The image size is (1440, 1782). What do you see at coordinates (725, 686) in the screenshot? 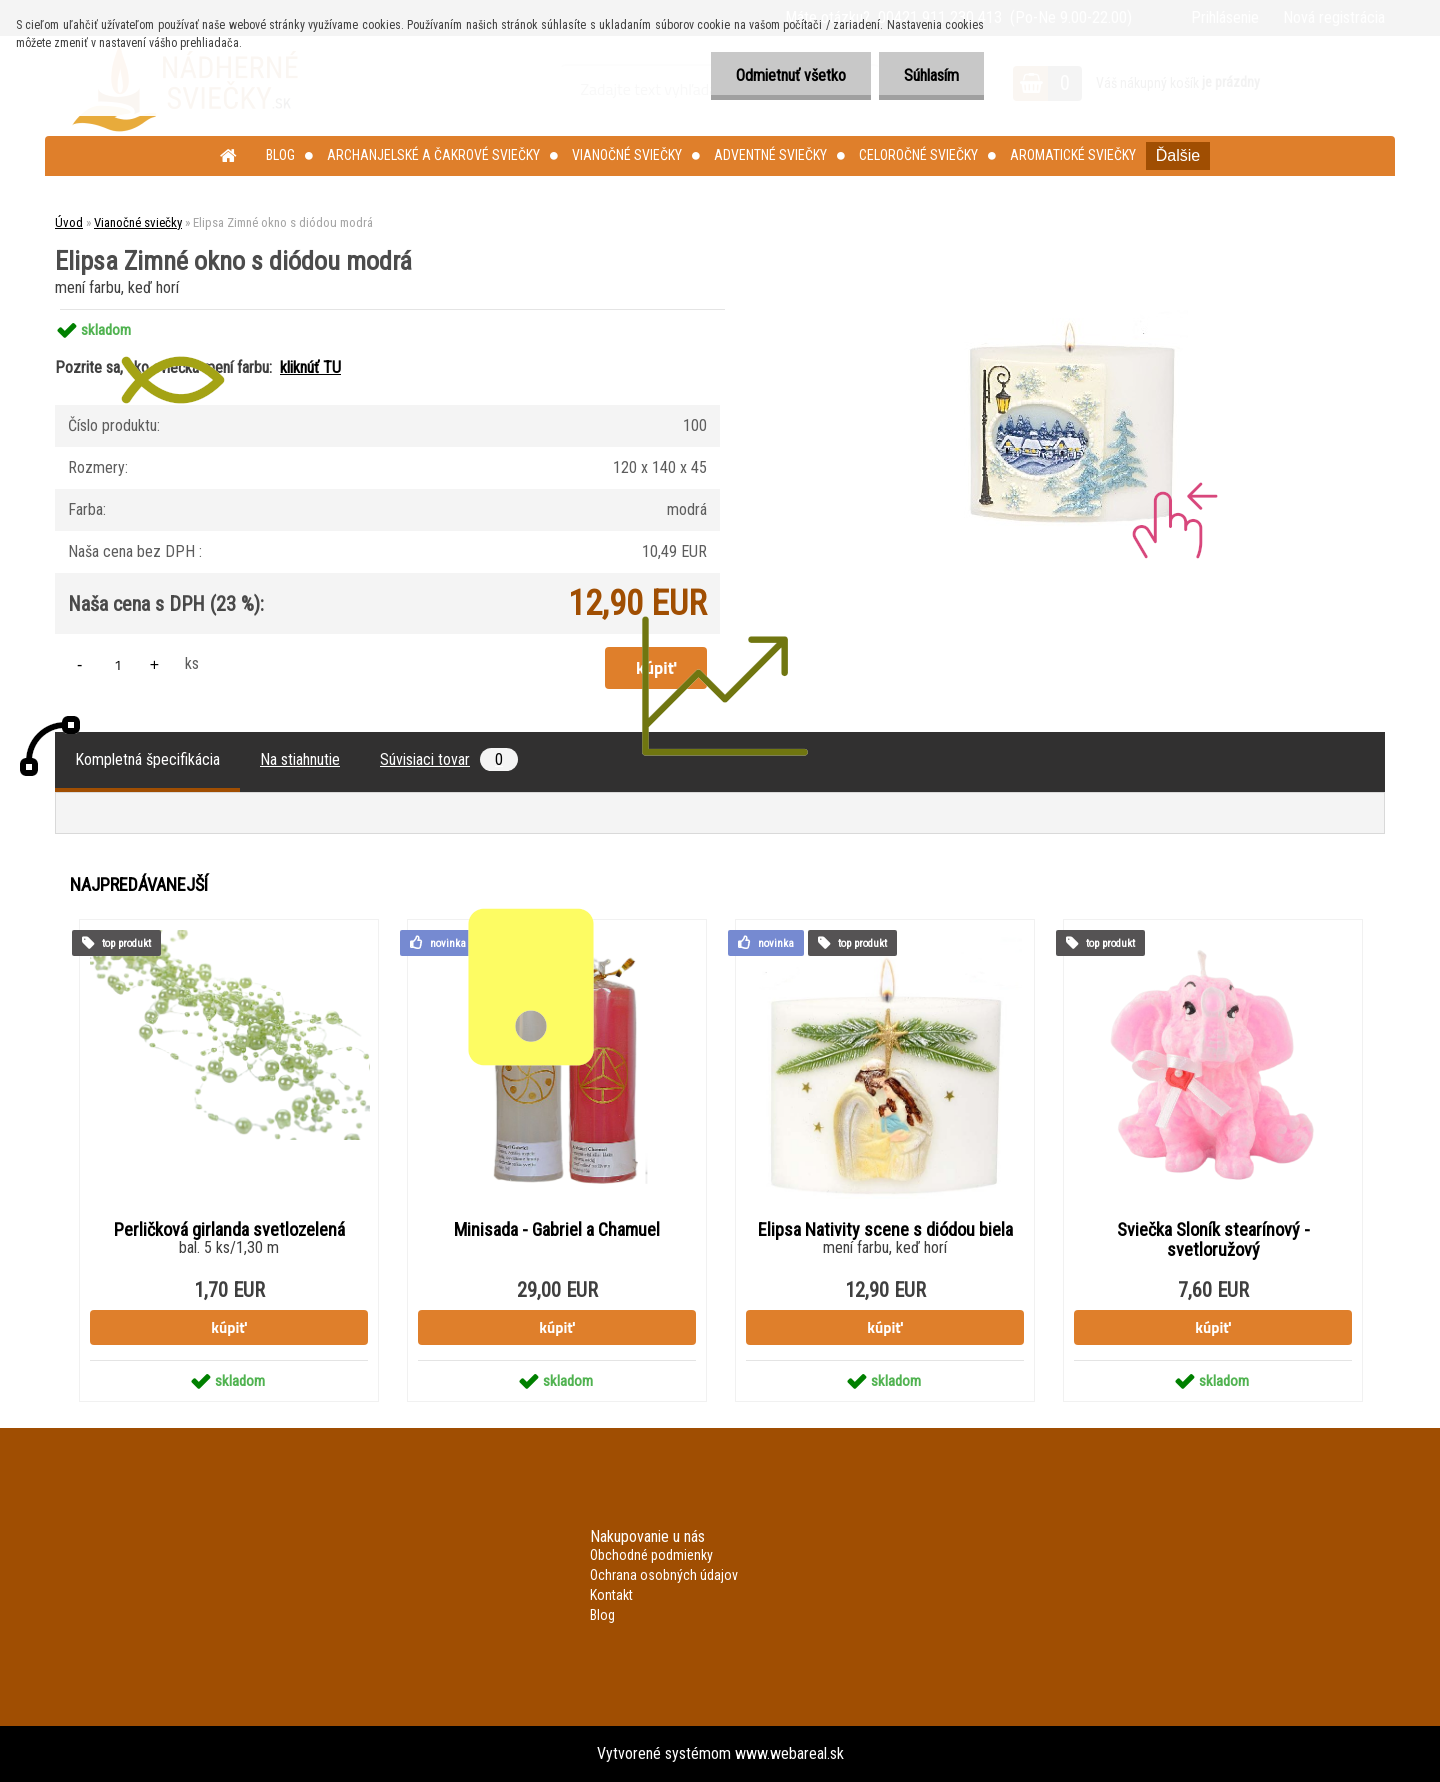
I see `view analytics or performance trends` at bounding box center [725, 686].